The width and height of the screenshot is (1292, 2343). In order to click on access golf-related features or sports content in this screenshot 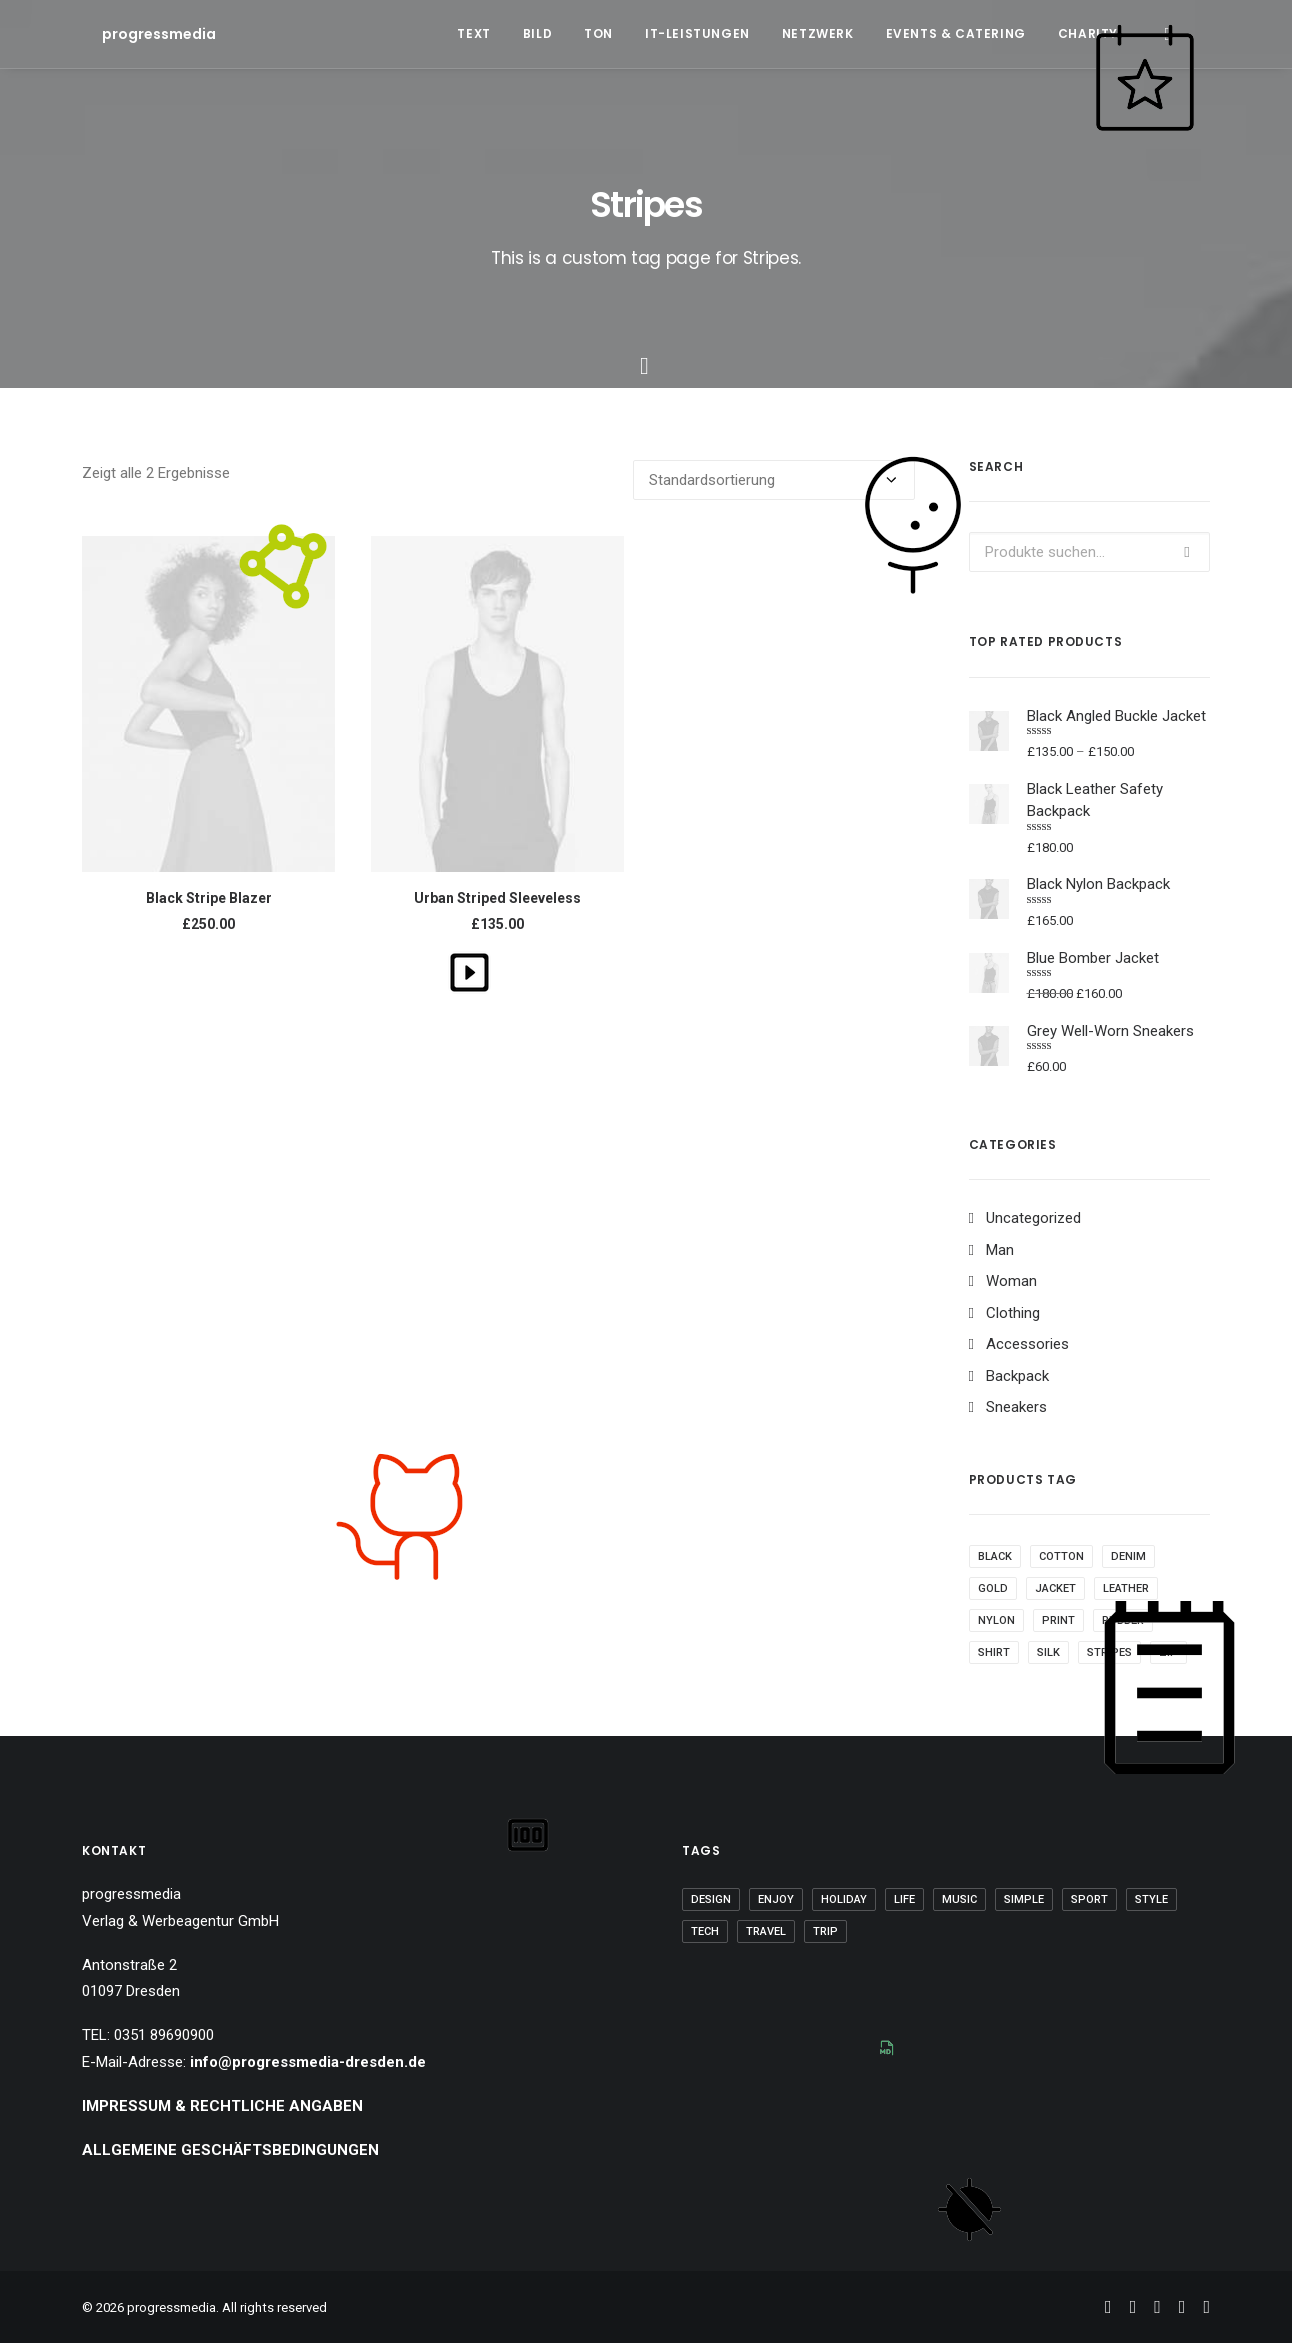, I will do `click(913, 523)`.